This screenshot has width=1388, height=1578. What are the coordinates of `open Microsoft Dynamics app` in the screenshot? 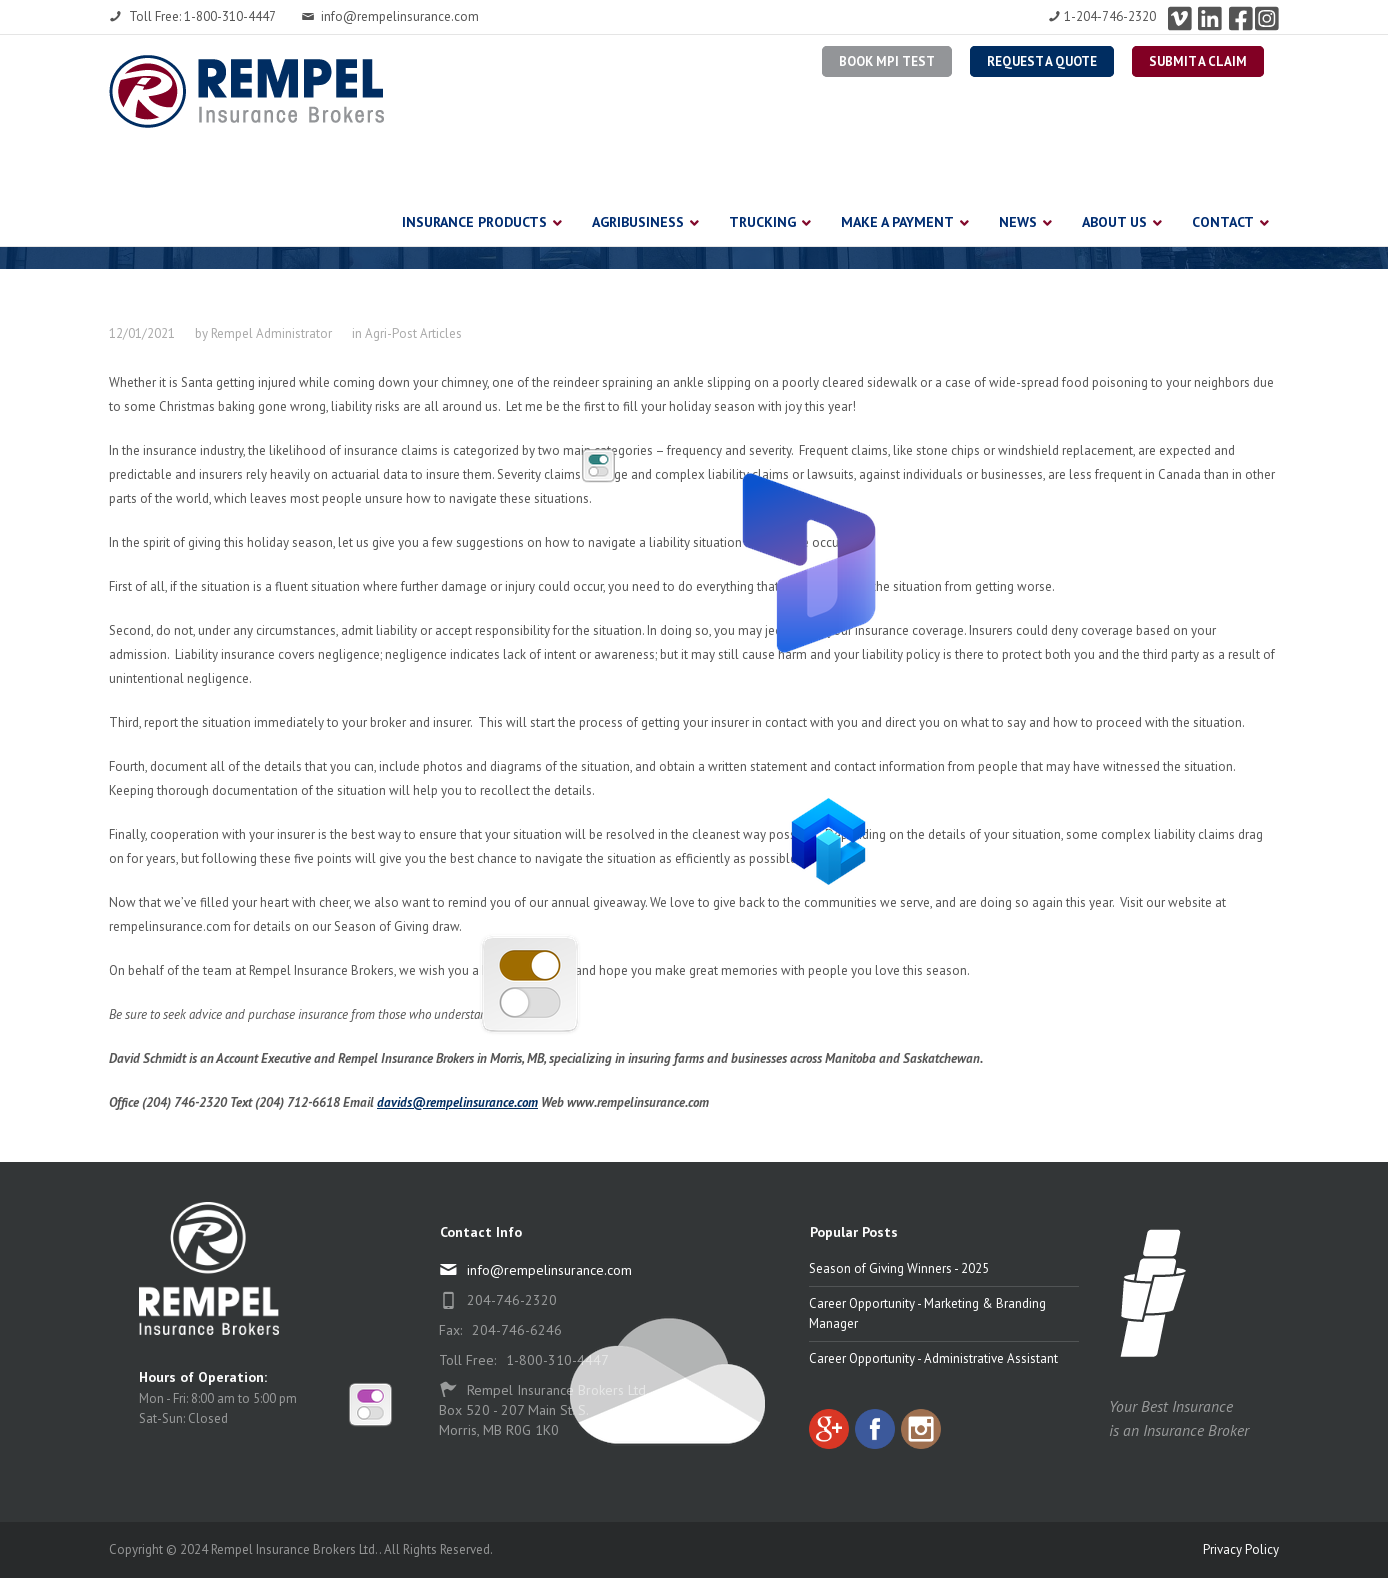 It's located at (811, 563).